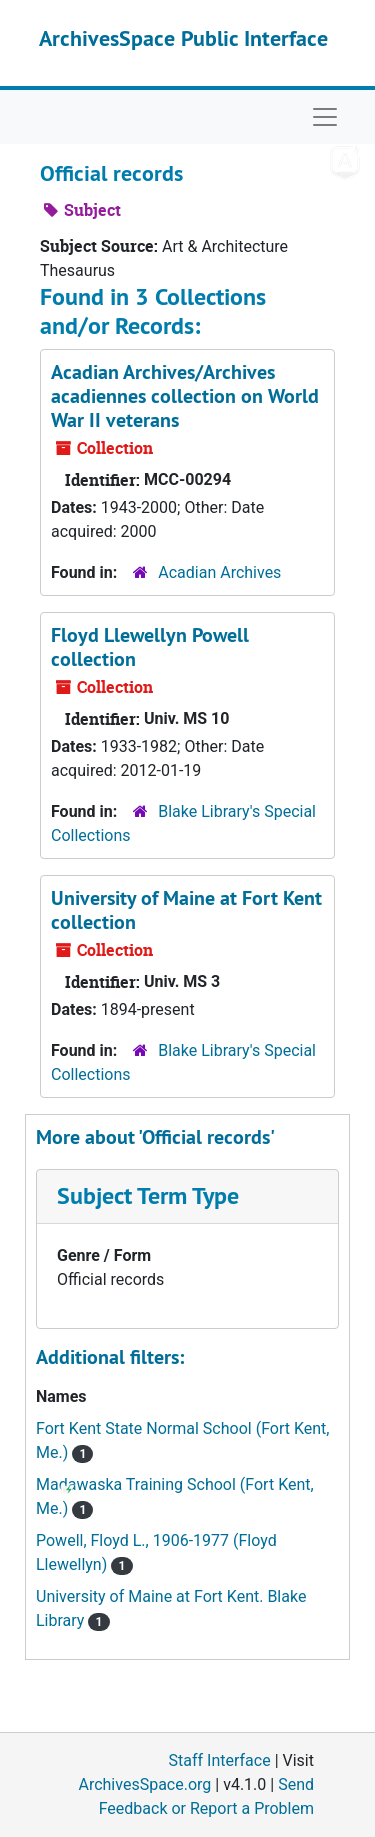  Describe the element at coordinates (345, 162) in the screenshot. I see `keyboard battery status indicator` at that location.